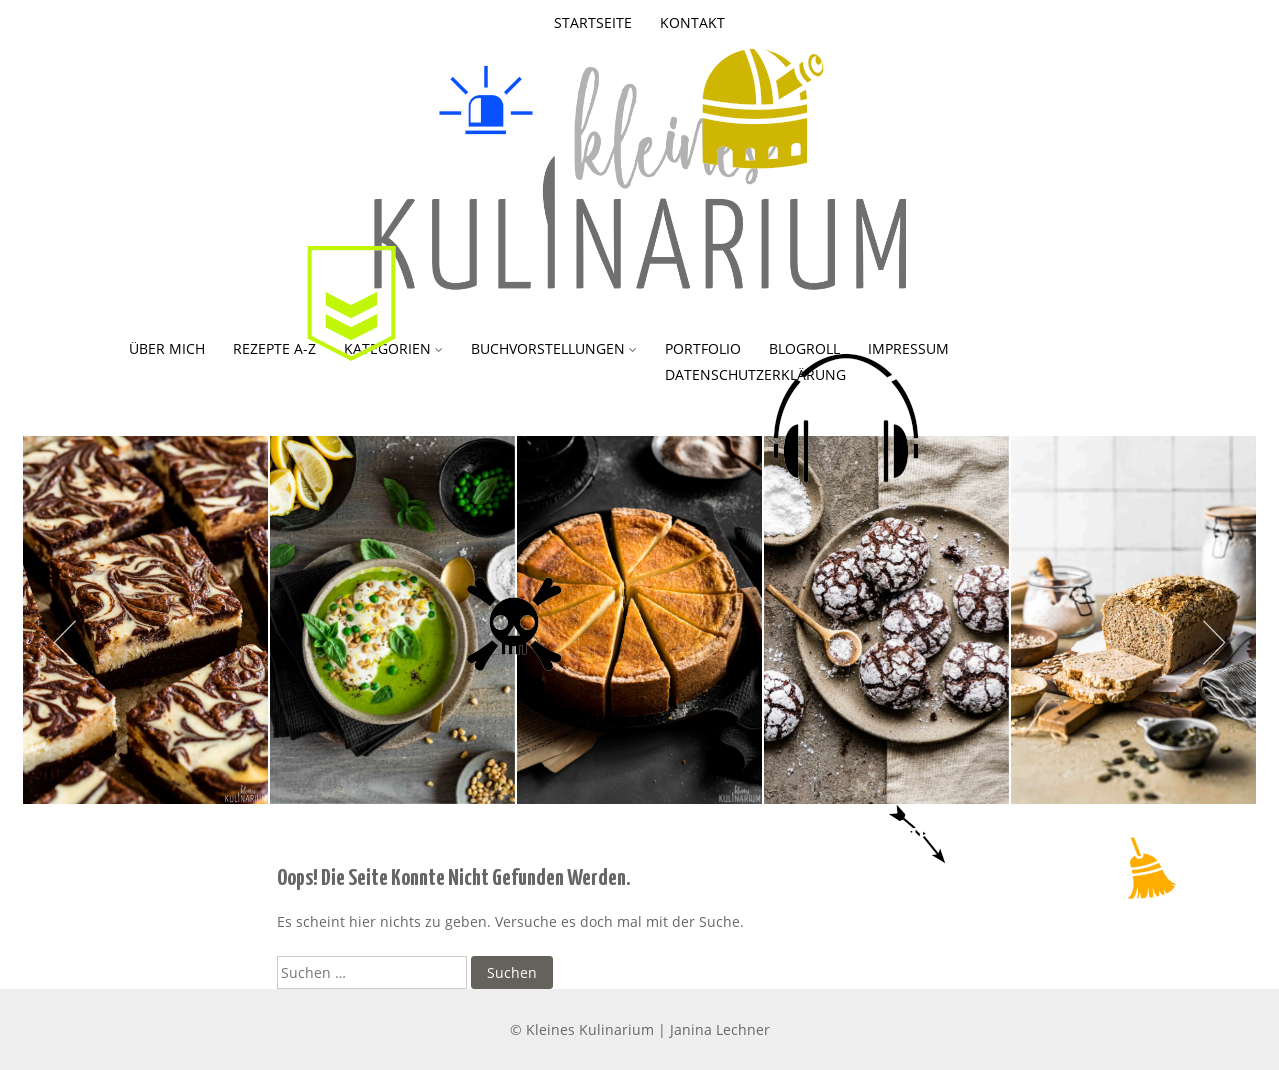 The width and height of the screenshot is (1279, 1070). What do you see at coordinates (764, 101) in the screenshot?
I see `access astronomy or stargazing features` at bounding box center [764, 101].